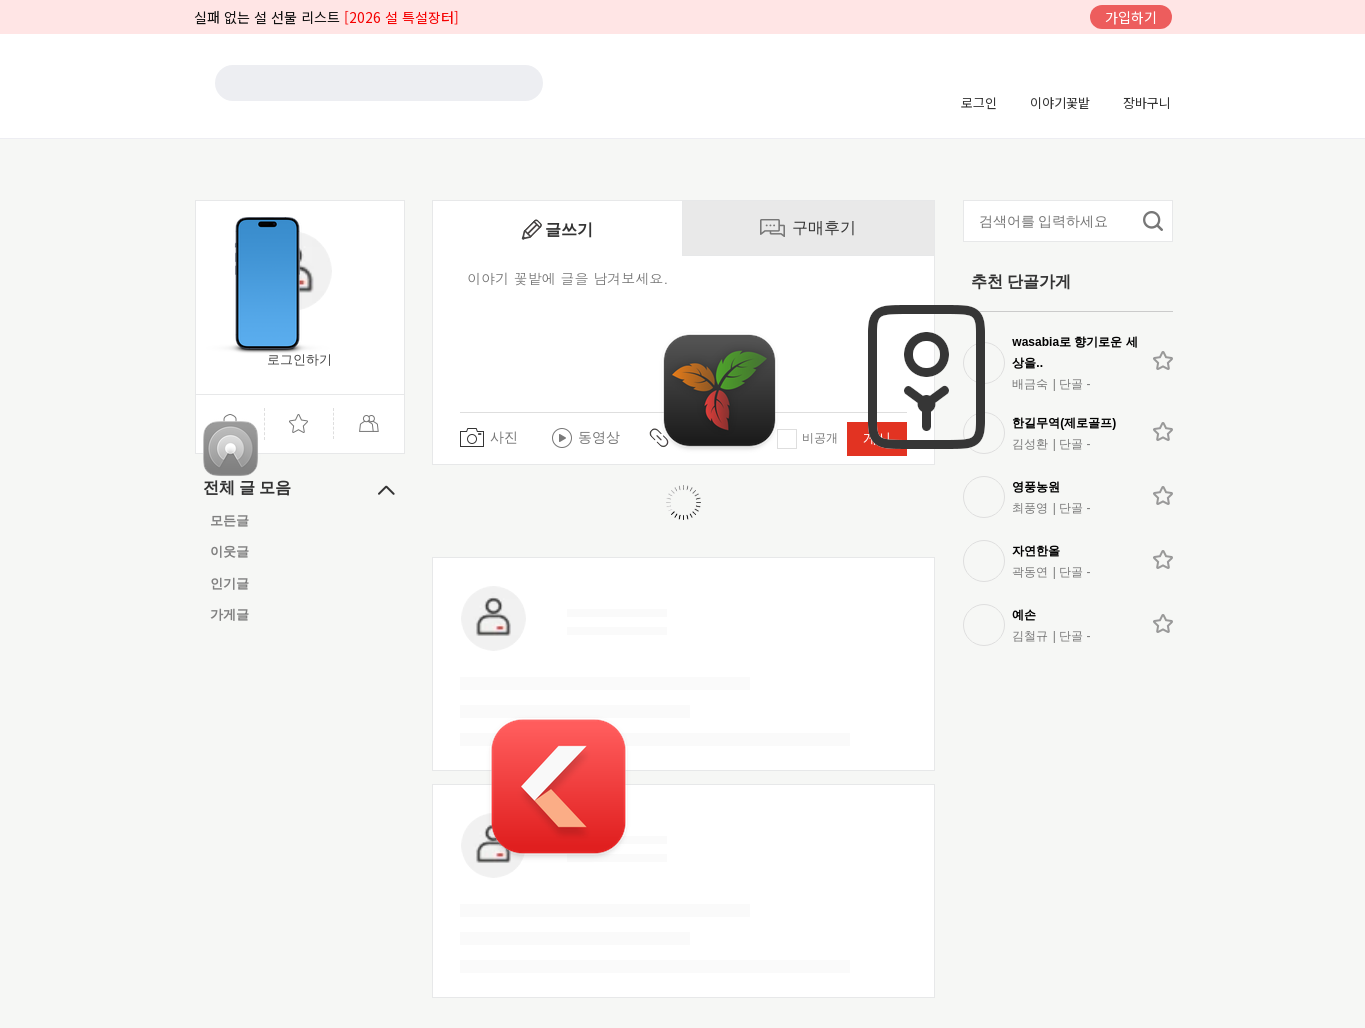 This screenshot has height=1028, width=1365. I want to click on share files wirelessly via airdrop, so click(230, 448).